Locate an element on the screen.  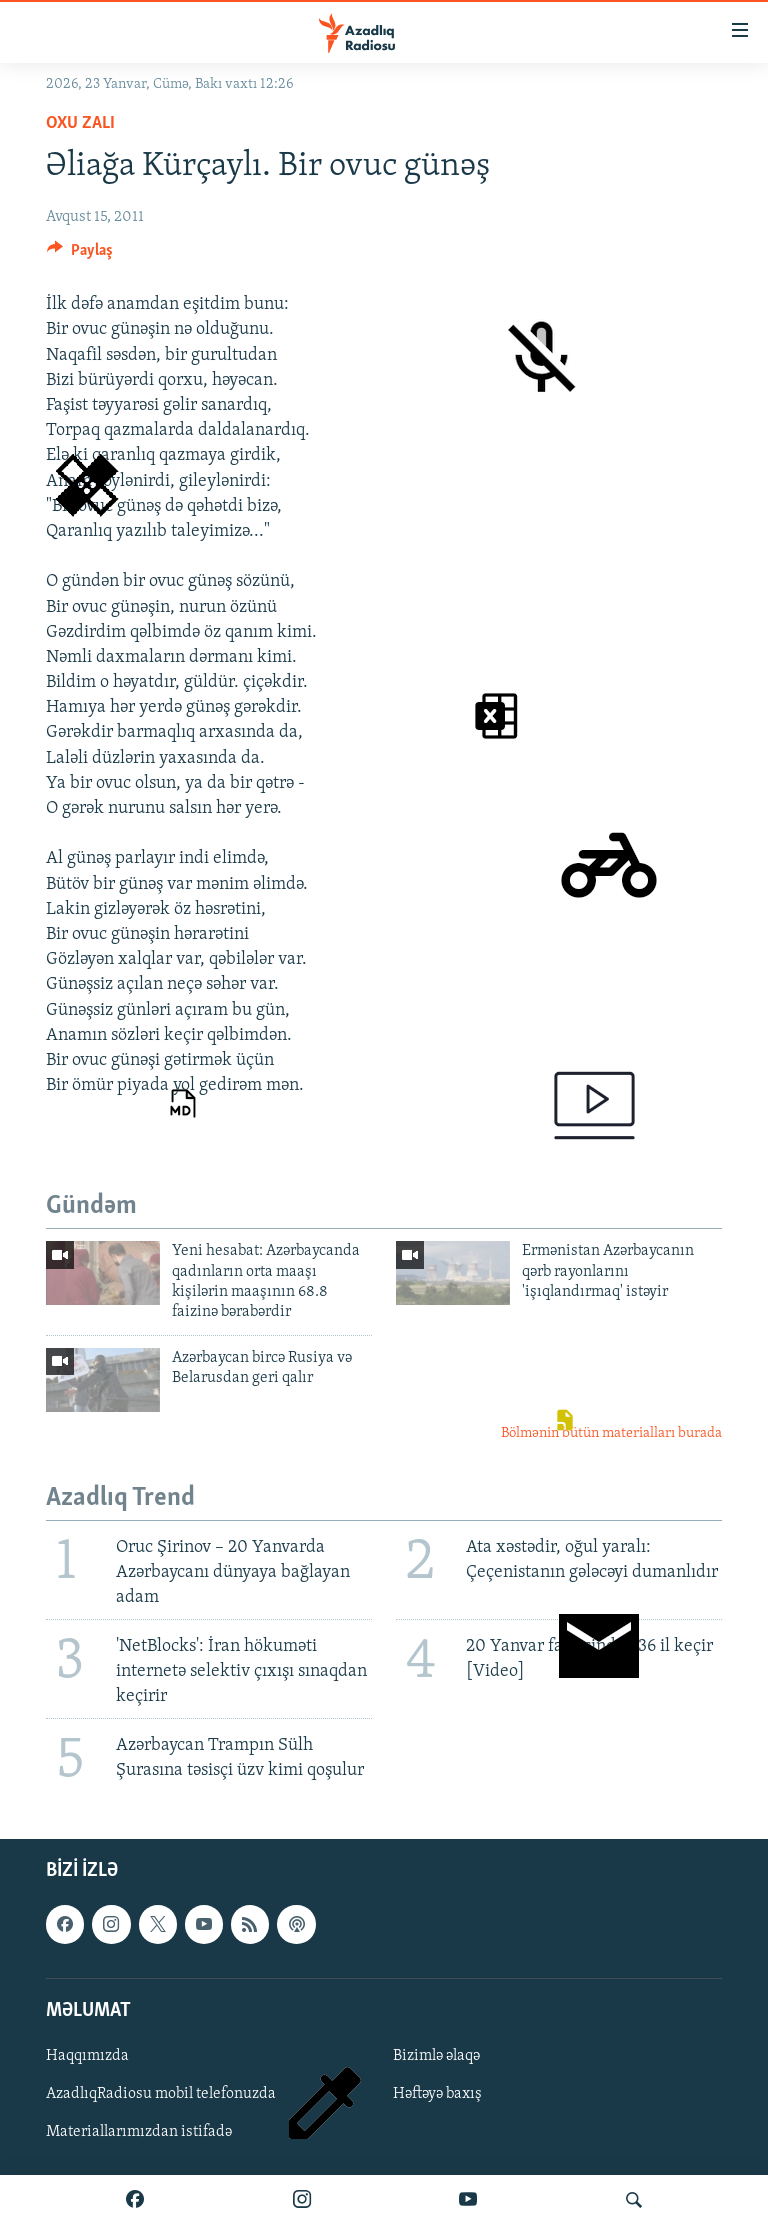
apply healing or repair tool is located at coordinates (87, 485).